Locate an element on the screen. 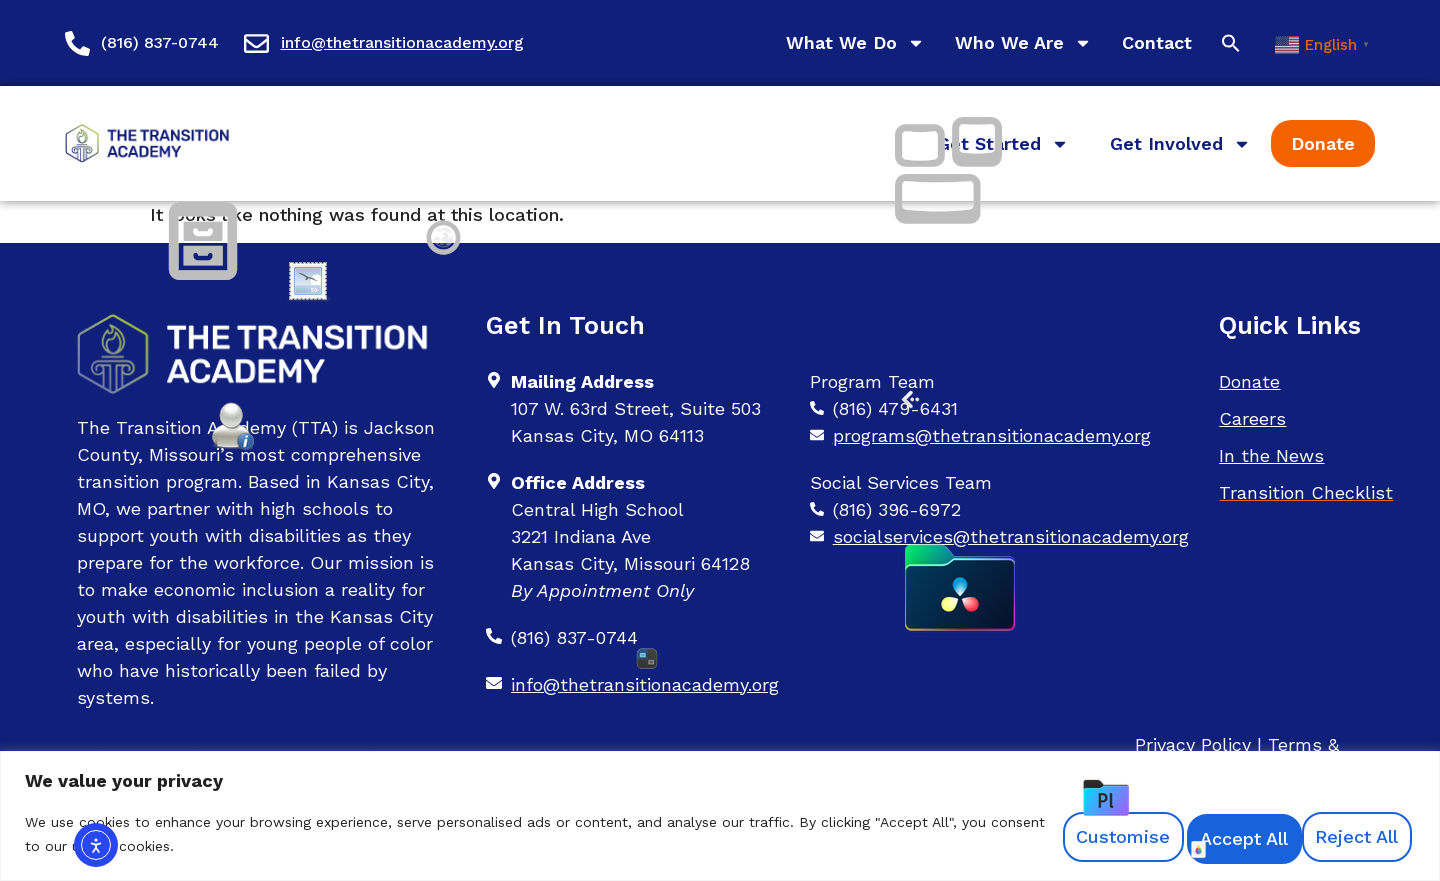 This screenshot has width=1440, height=881. send an email message is located at coordinates (308, 282).